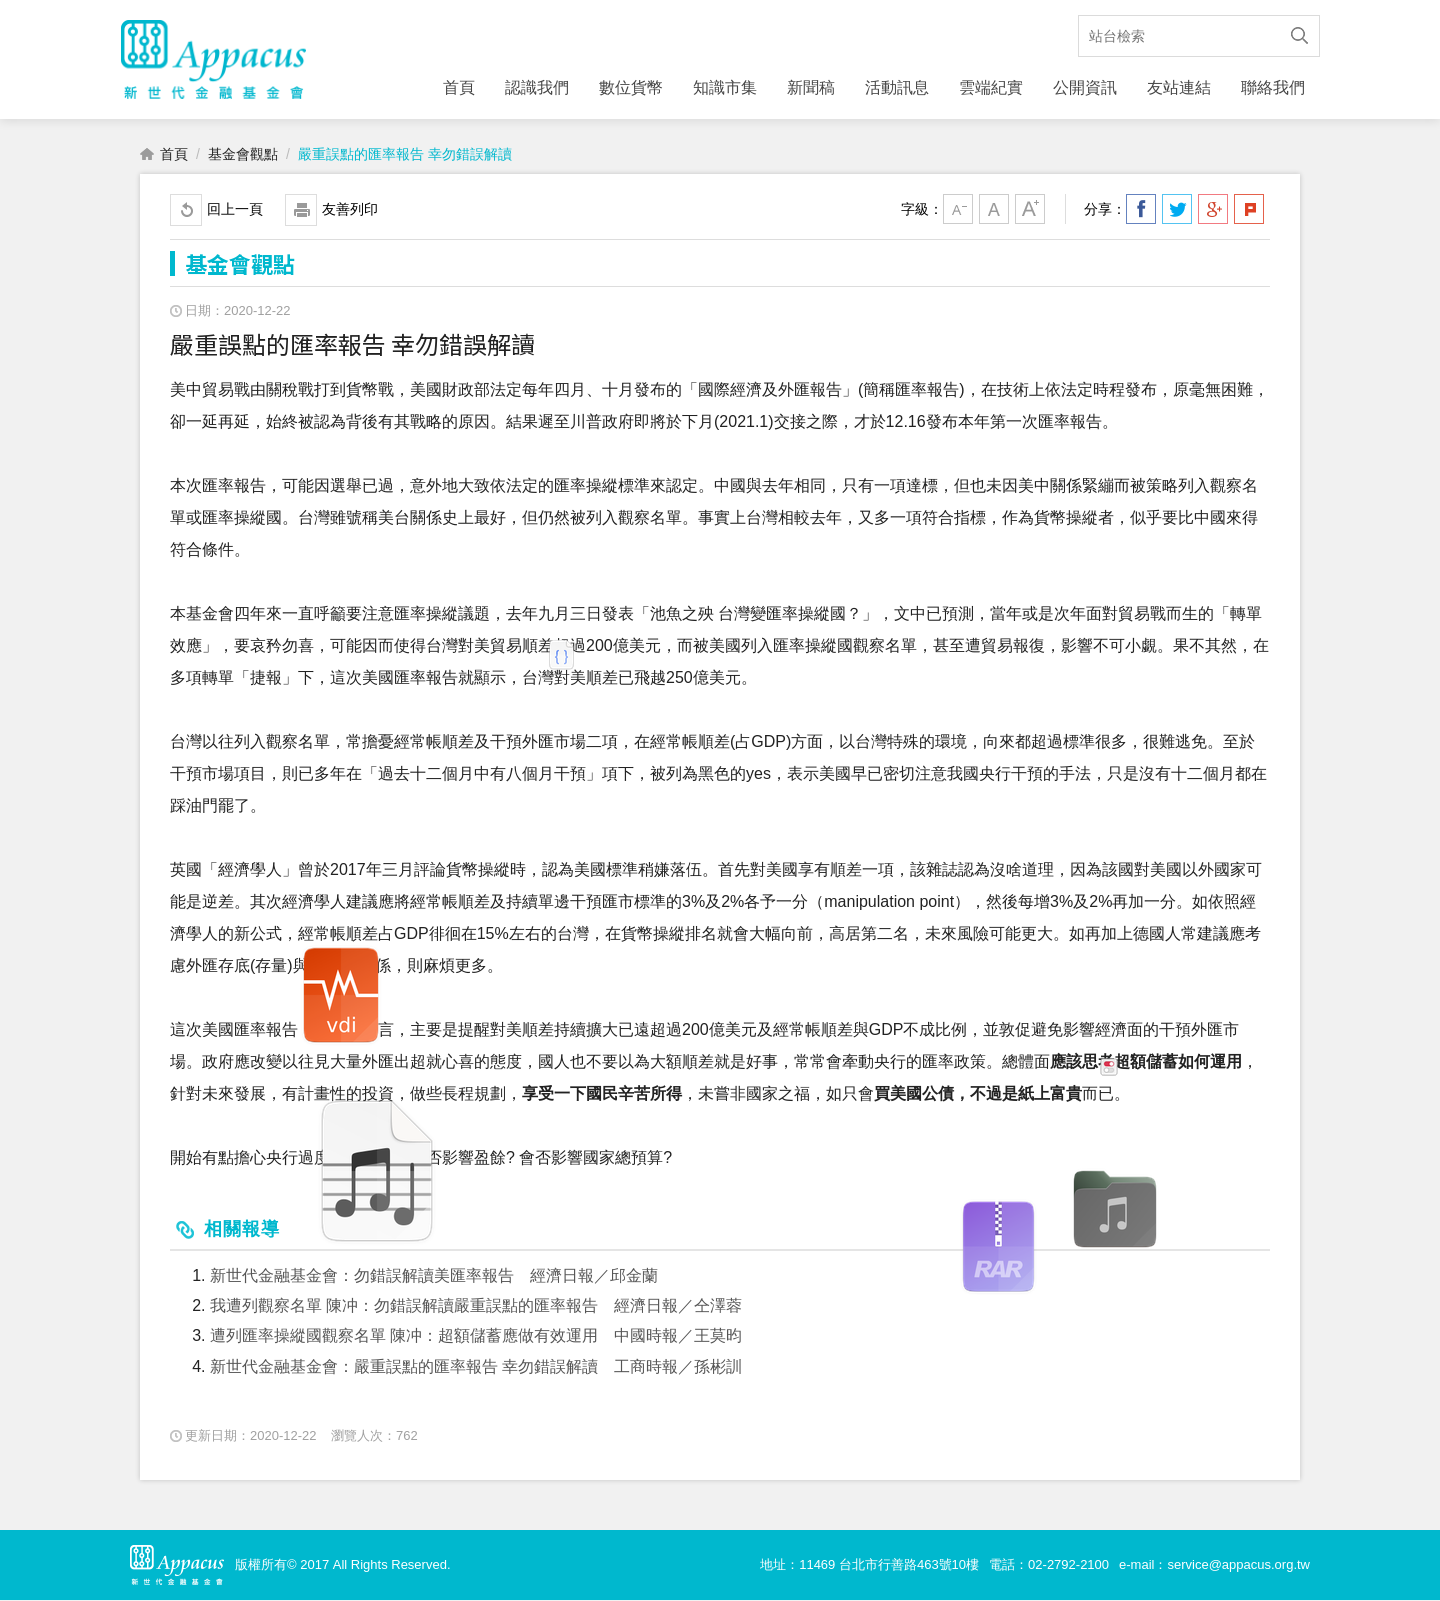 This screenshot has height=1601, width=1440. What do you see at coordinates (1115, 1209) in the screenshot?
I see `open your music folder` at bounding box center [1115, 1209].